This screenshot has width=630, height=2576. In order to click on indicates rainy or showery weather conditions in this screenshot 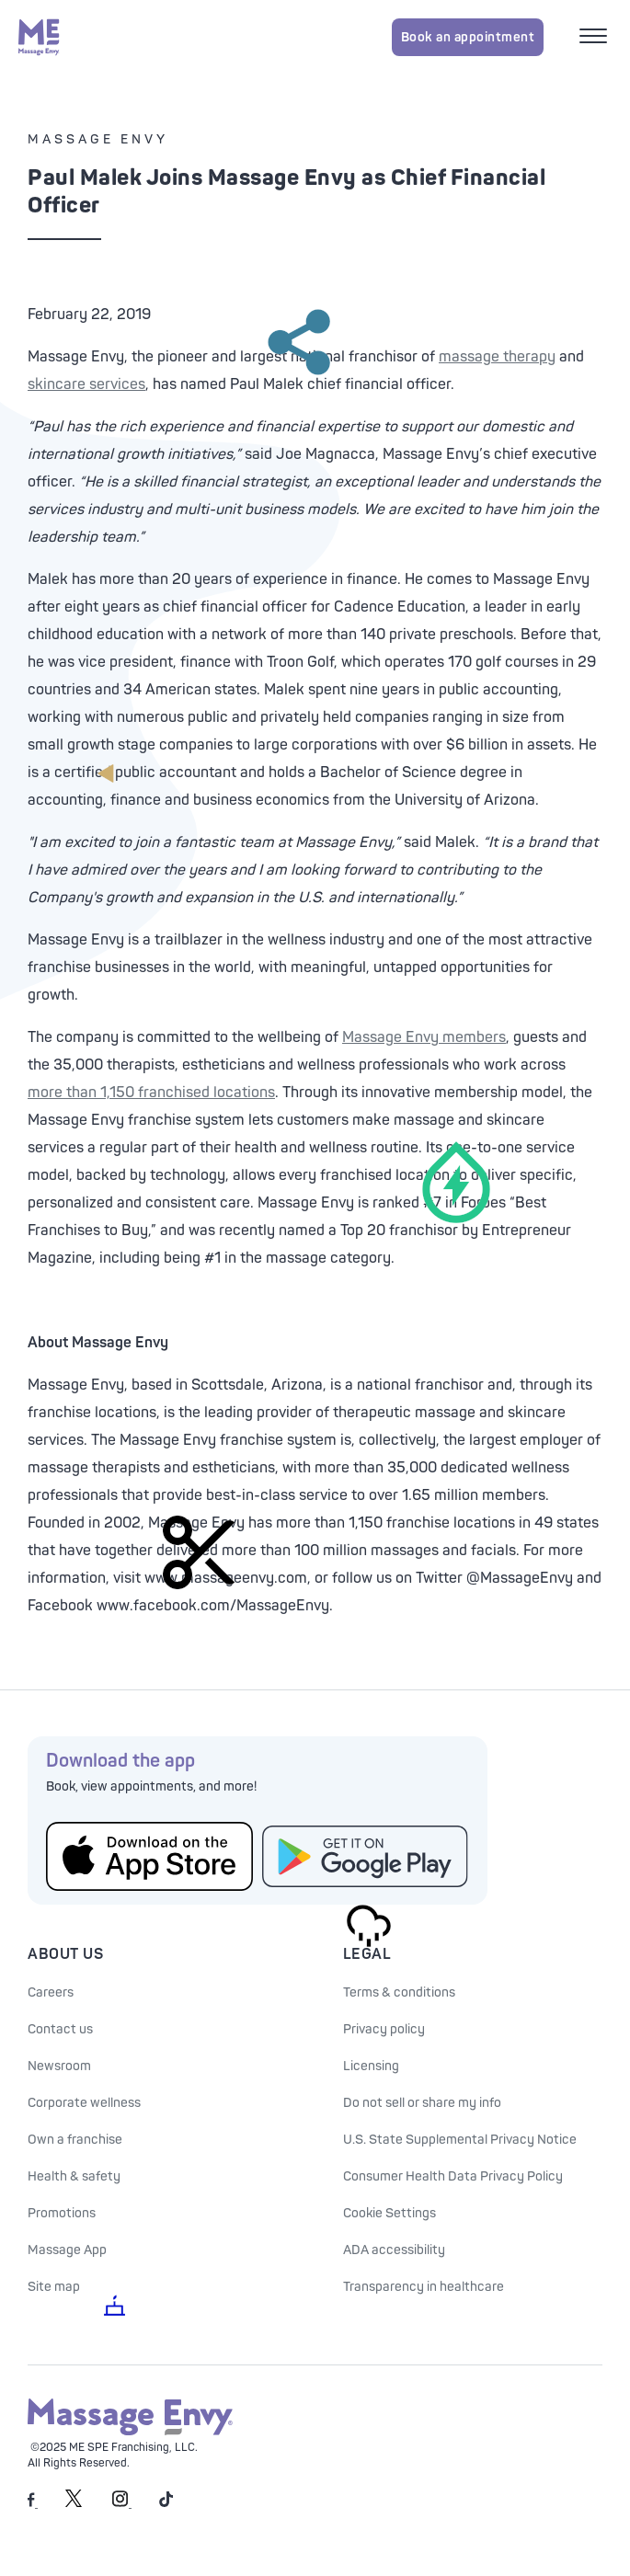, I will do `click(369, 1925)`.